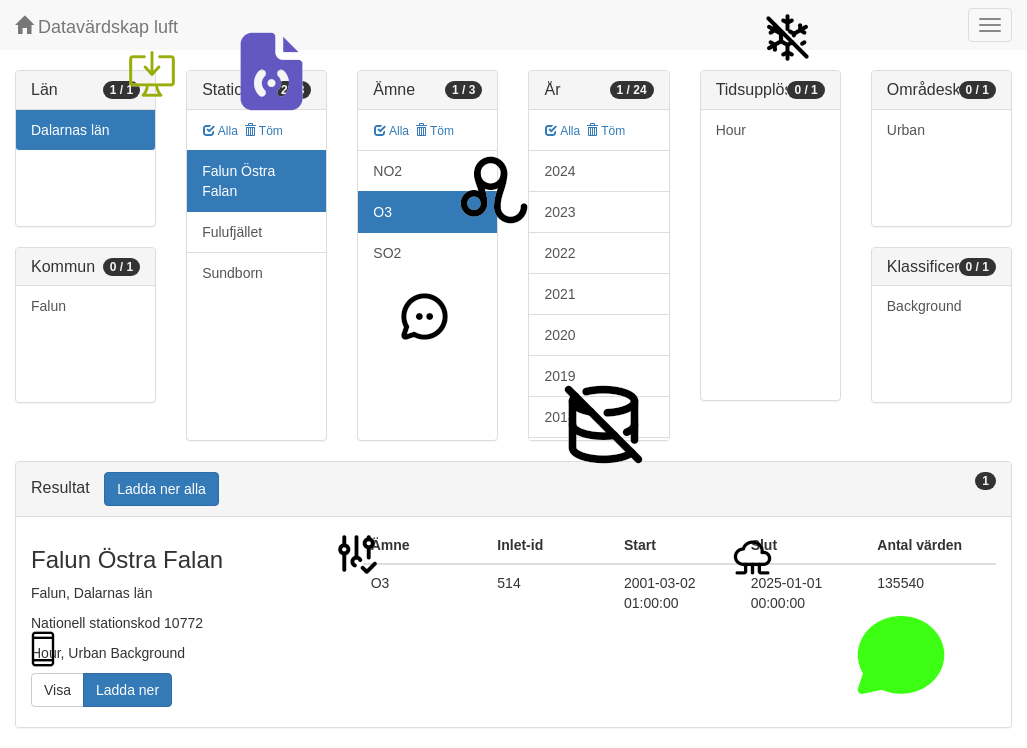  Describe the element at coordinates (43, 649) in the screenshot. I see `switch to mobile view` at that location.